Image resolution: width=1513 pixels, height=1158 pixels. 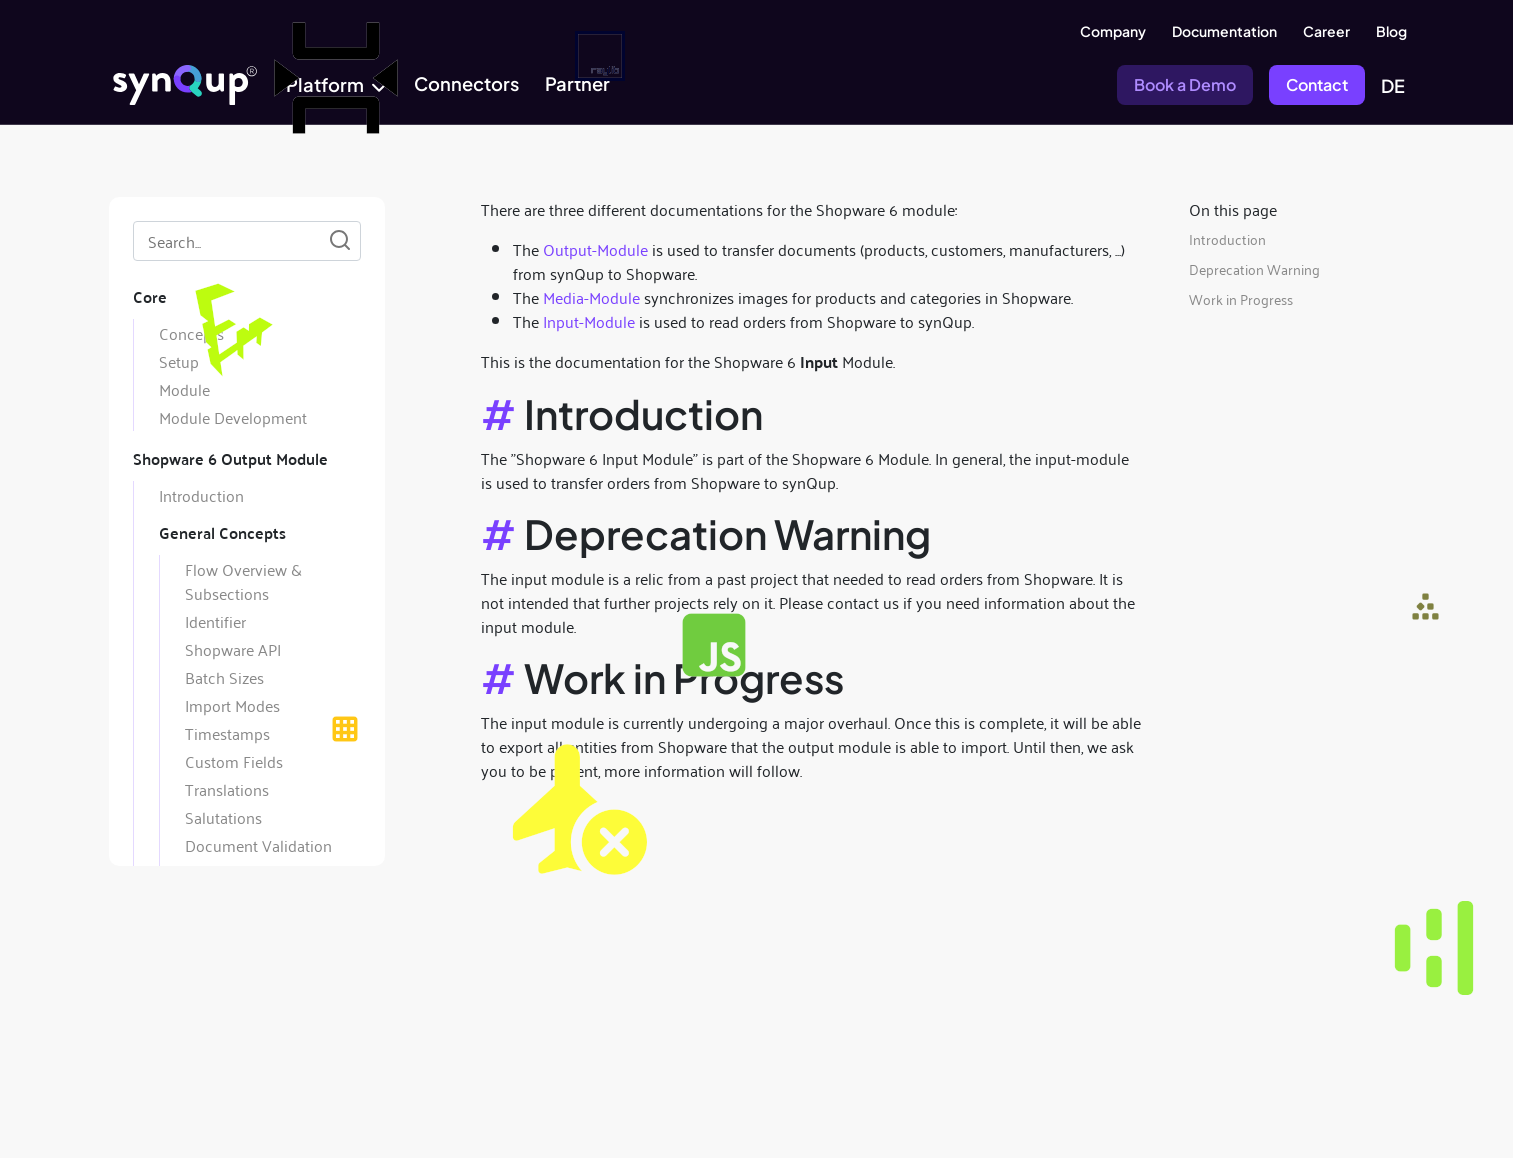 What do you see at coordinates (345, 729) in the screenshot?
I see `view data in grid or table format` at bounding box center [345, 729].